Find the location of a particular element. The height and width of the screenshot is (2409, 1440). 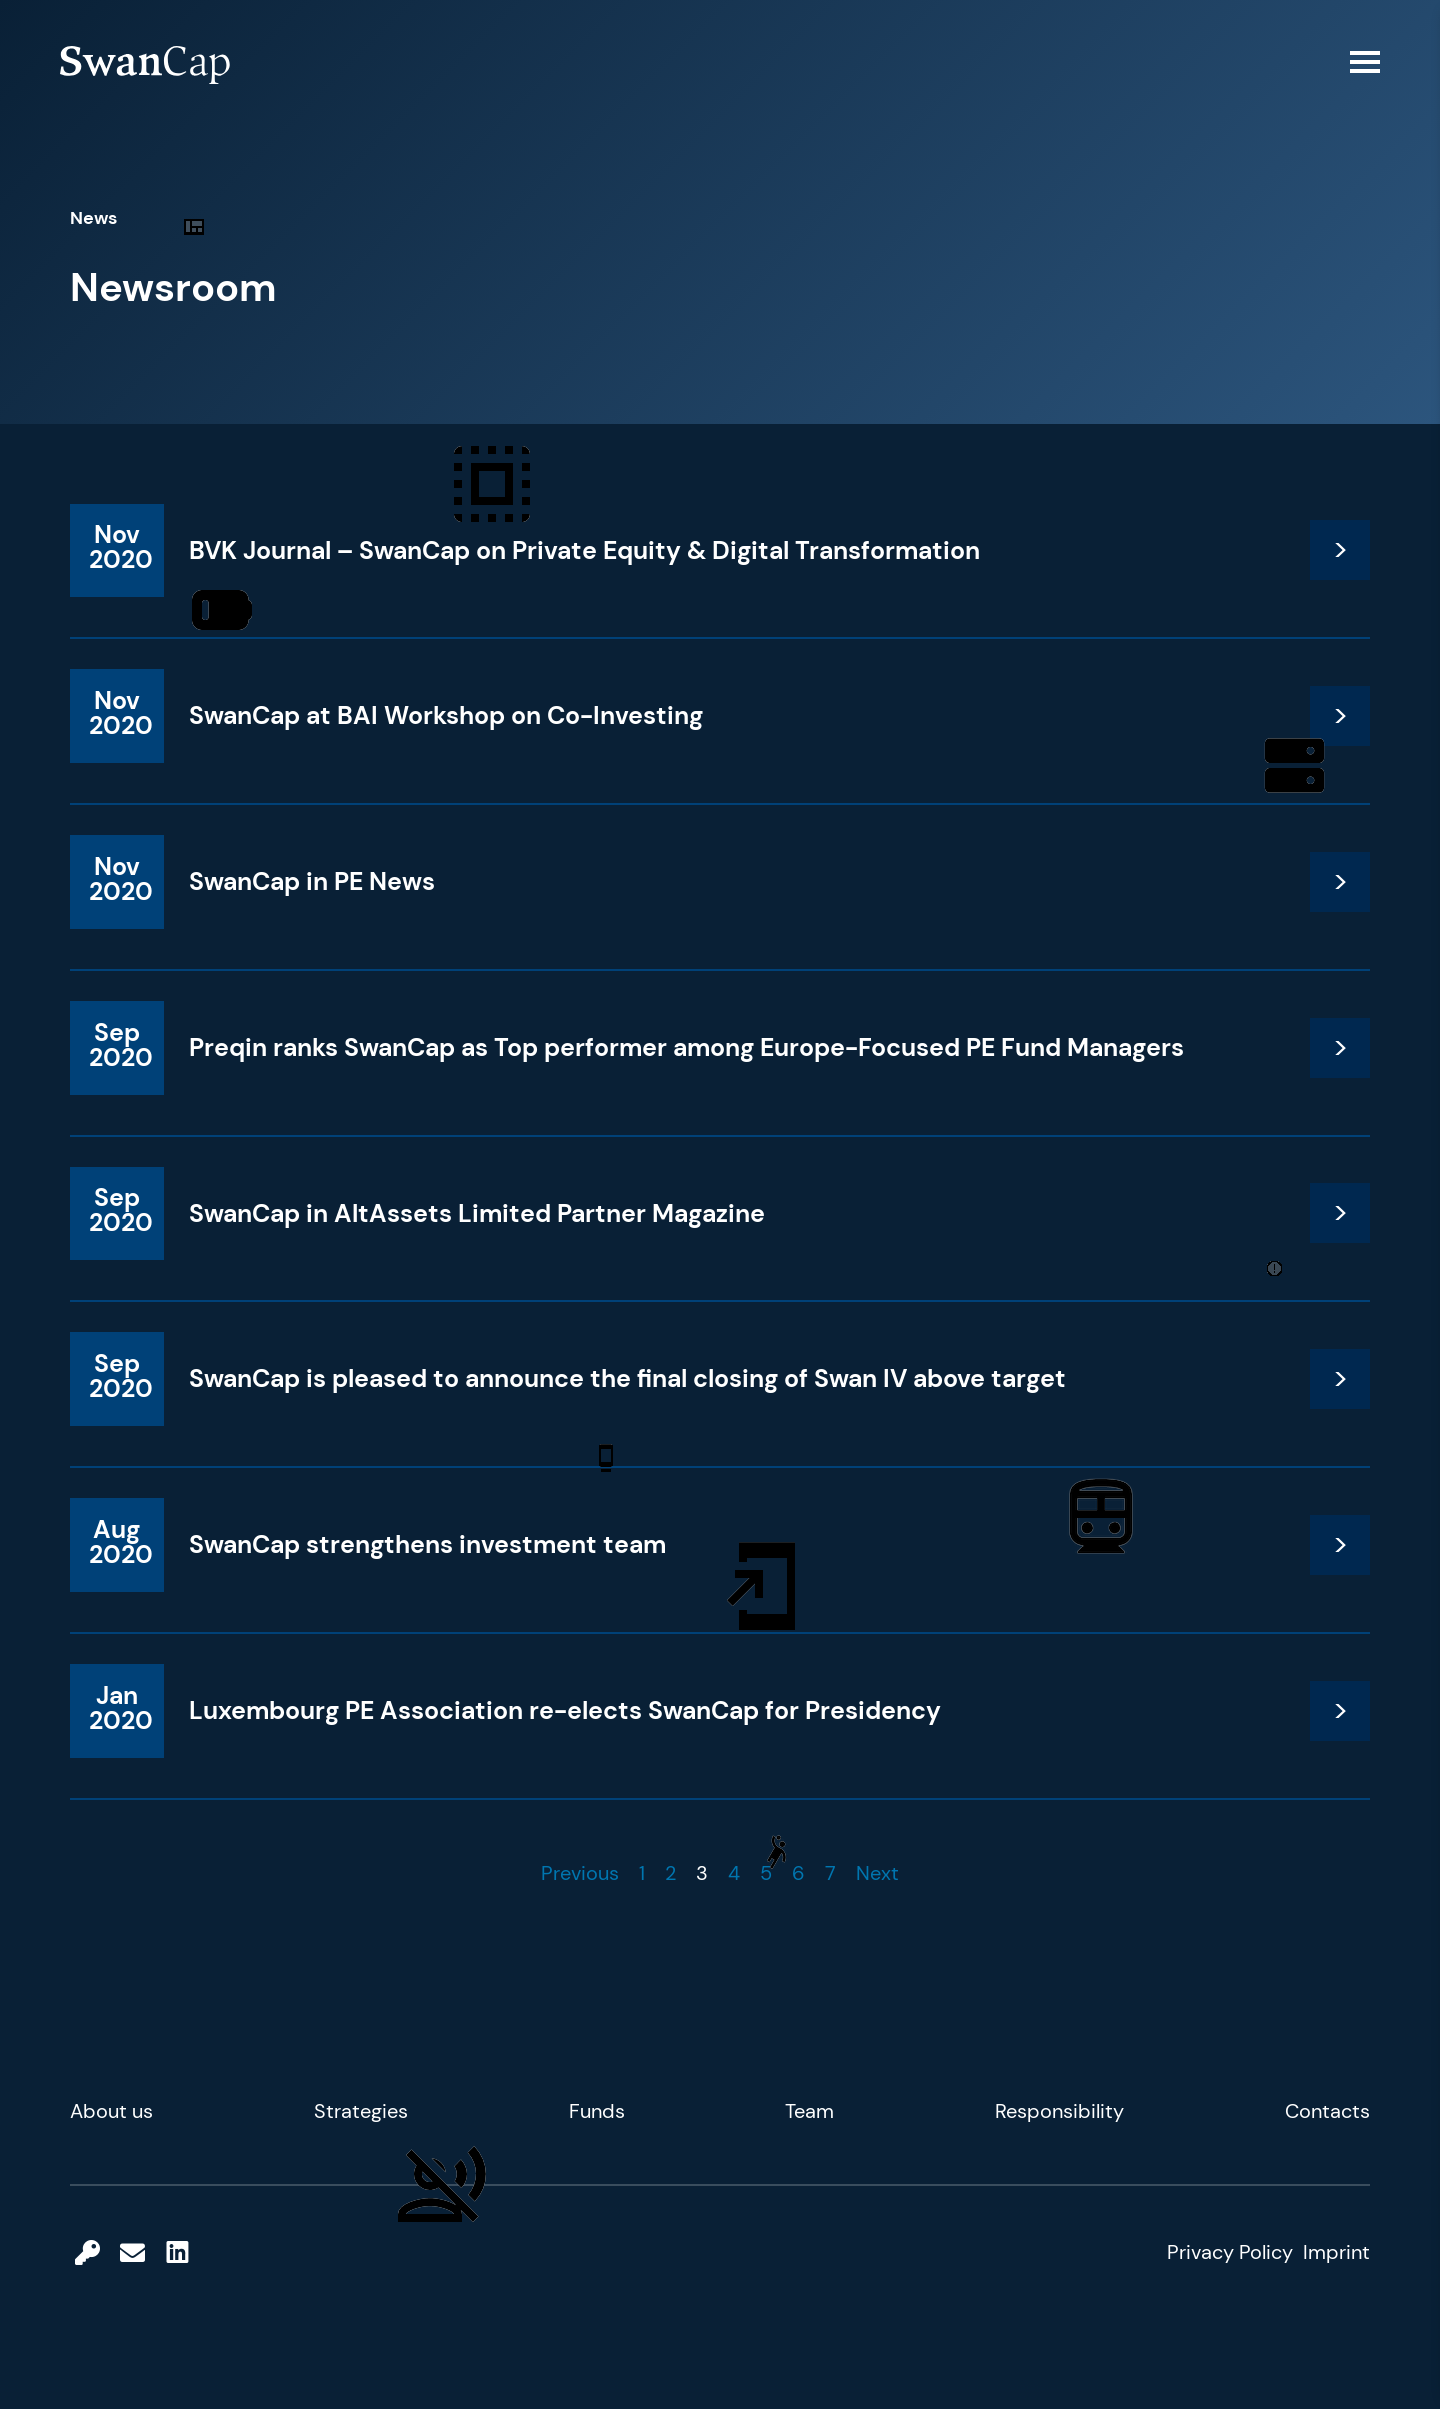

access storage or server settings is located at coordinates (1294, 765).